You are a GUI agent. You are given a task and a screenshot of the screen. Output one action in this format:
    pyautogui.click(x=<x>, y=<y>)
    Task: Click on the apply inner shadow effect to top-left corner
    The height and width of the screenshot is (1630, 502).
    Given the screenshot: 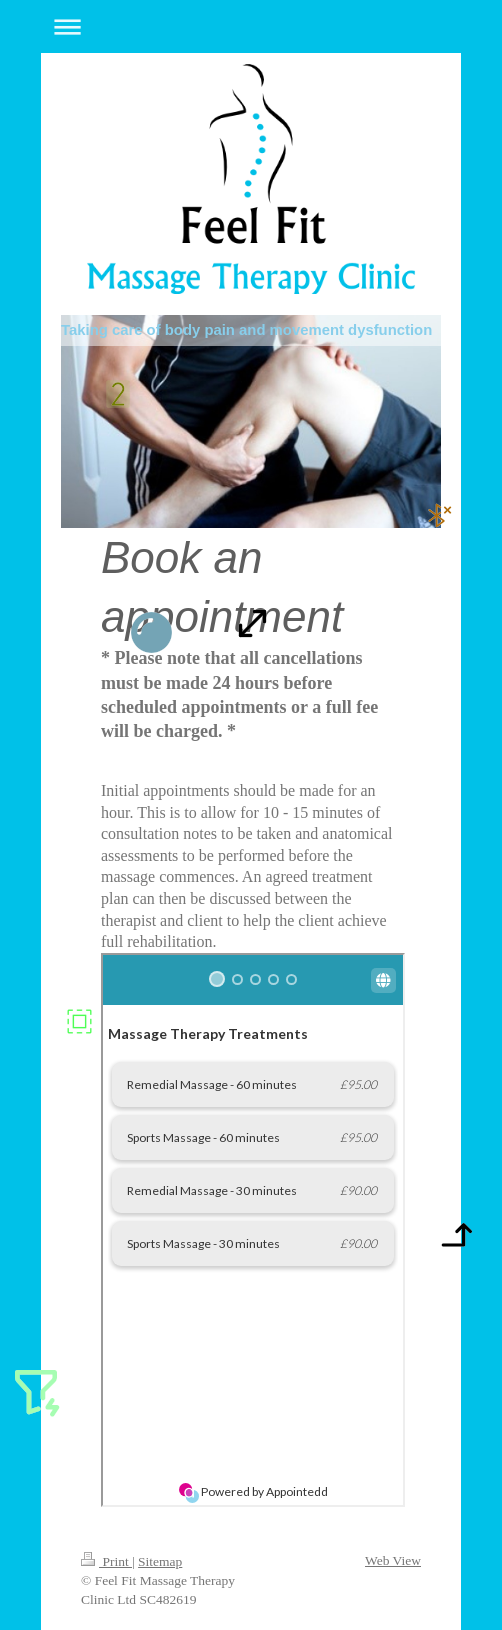 What is the action you would take?
    pyautogui.click(x=151, y=632)
    